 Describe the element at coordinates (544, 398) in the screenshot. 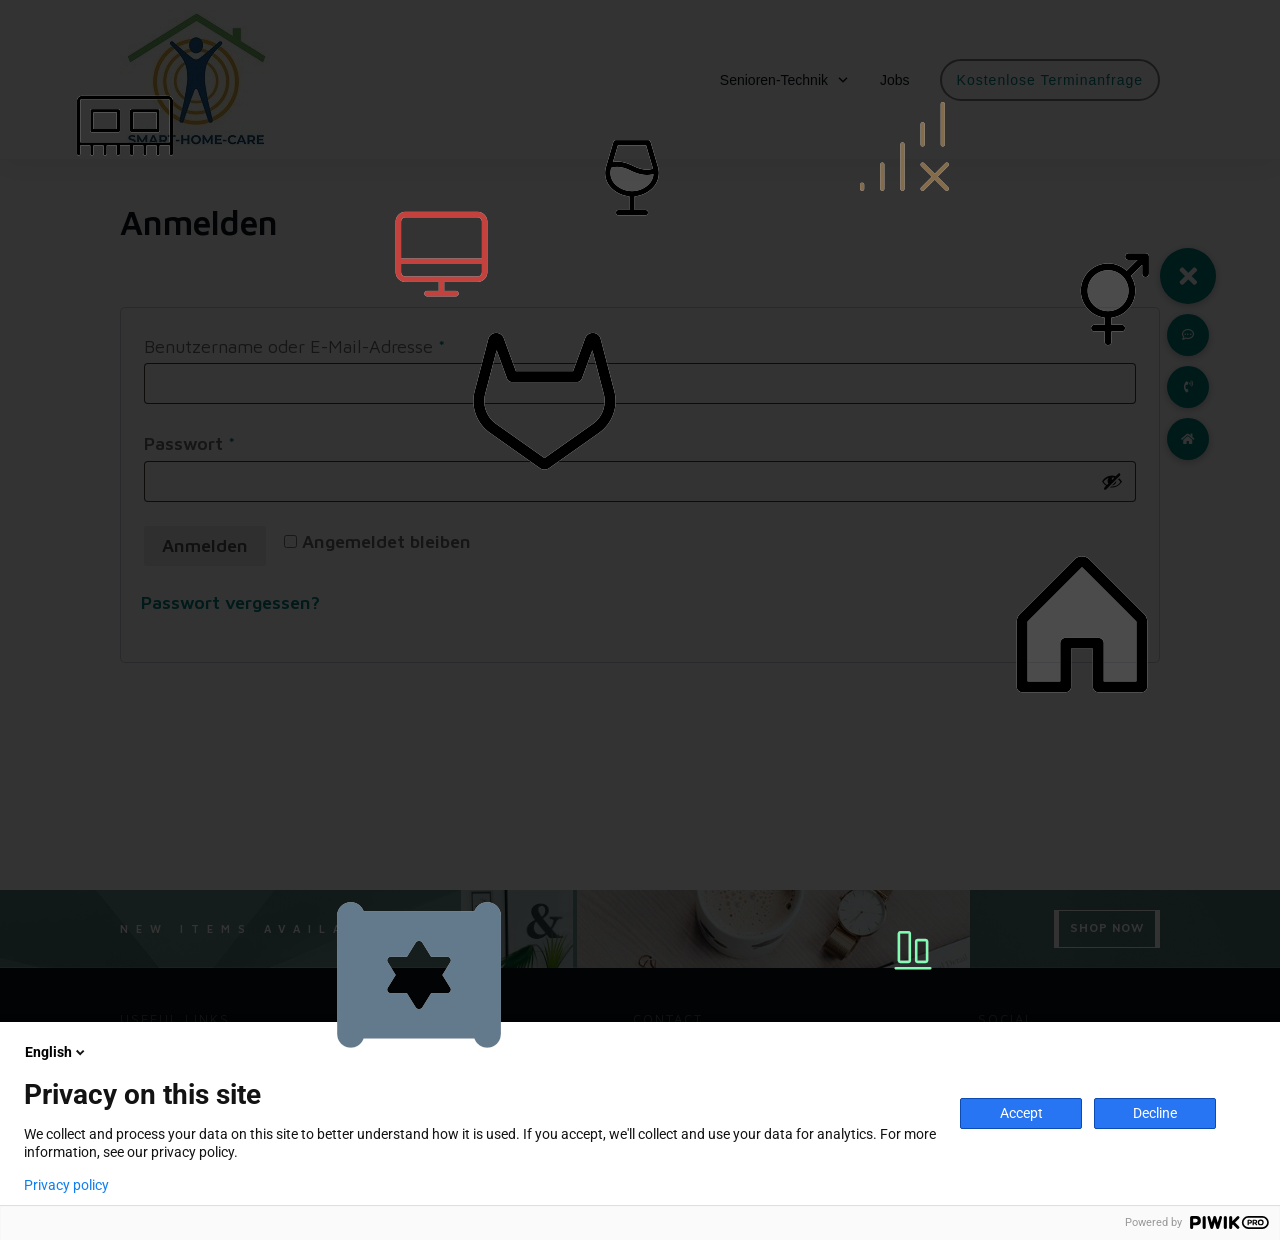

I see `open GitLab repository` at that location.